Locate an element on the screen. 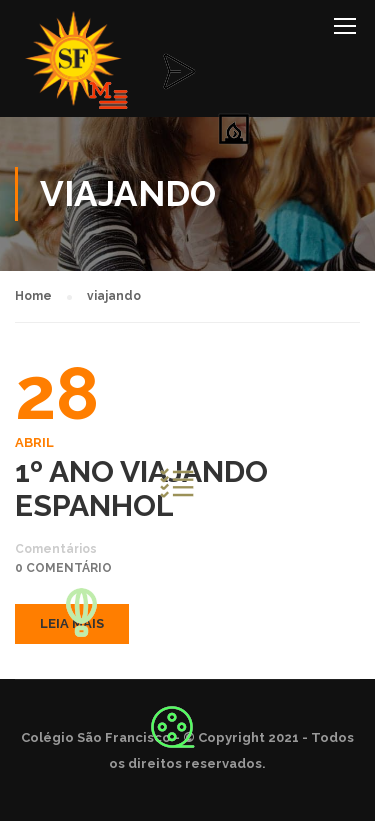 Image resolution: width=375 pixels, height=821 pixels. access video or movie library is located at coordinates (172, 727).